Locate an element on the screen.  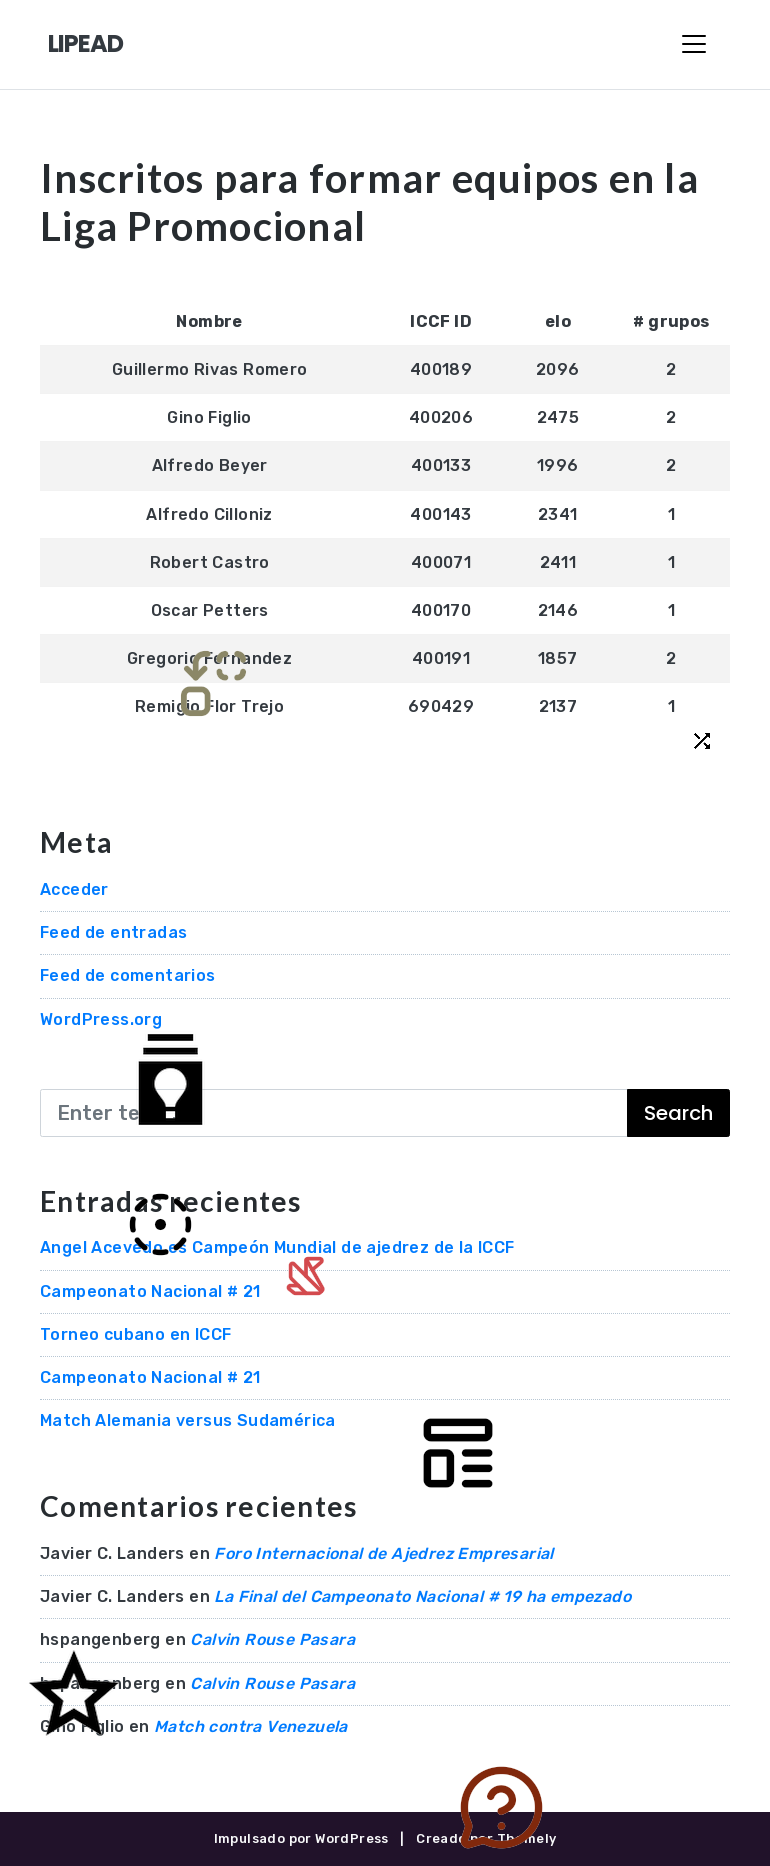
set focus point or target area is located at coordinates (160, 1224).